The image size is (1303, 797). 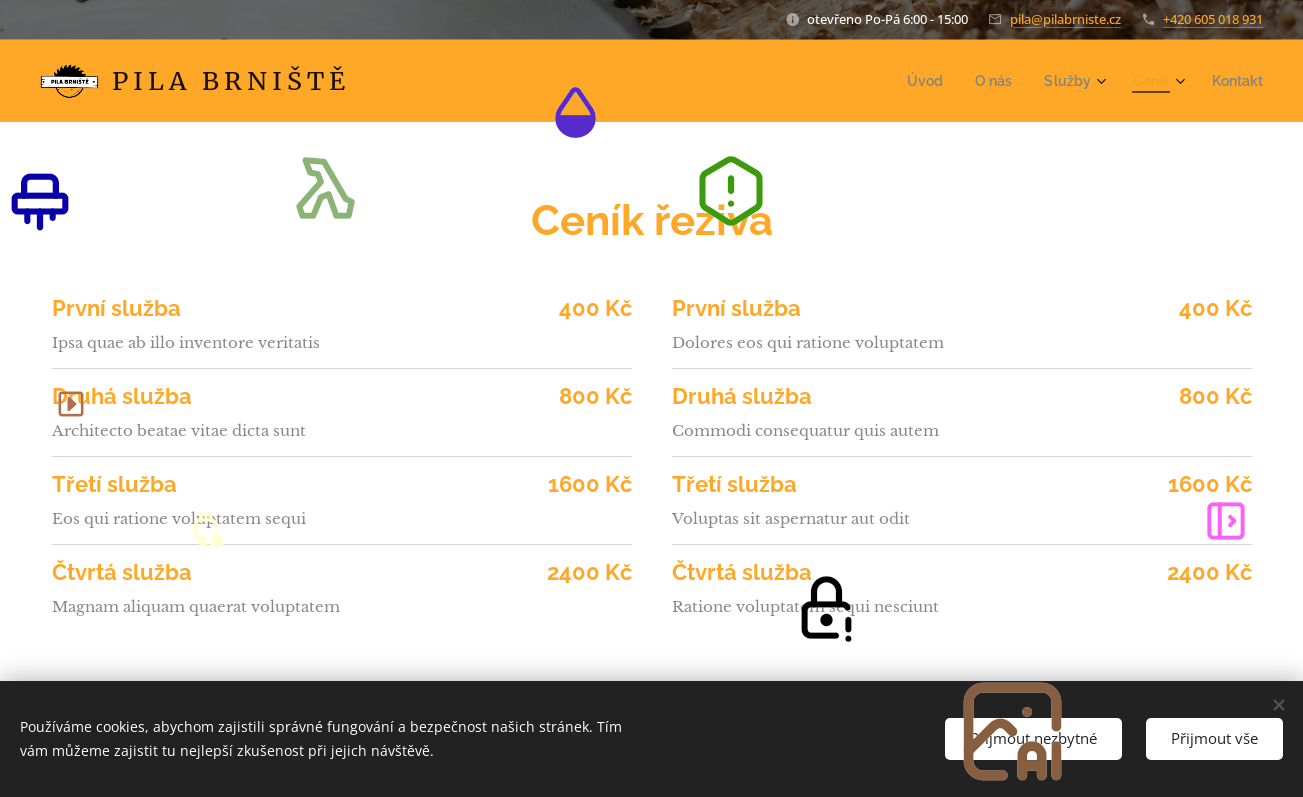 I want to click on enhance photo with AI tools, so click(x=1012, y=731).